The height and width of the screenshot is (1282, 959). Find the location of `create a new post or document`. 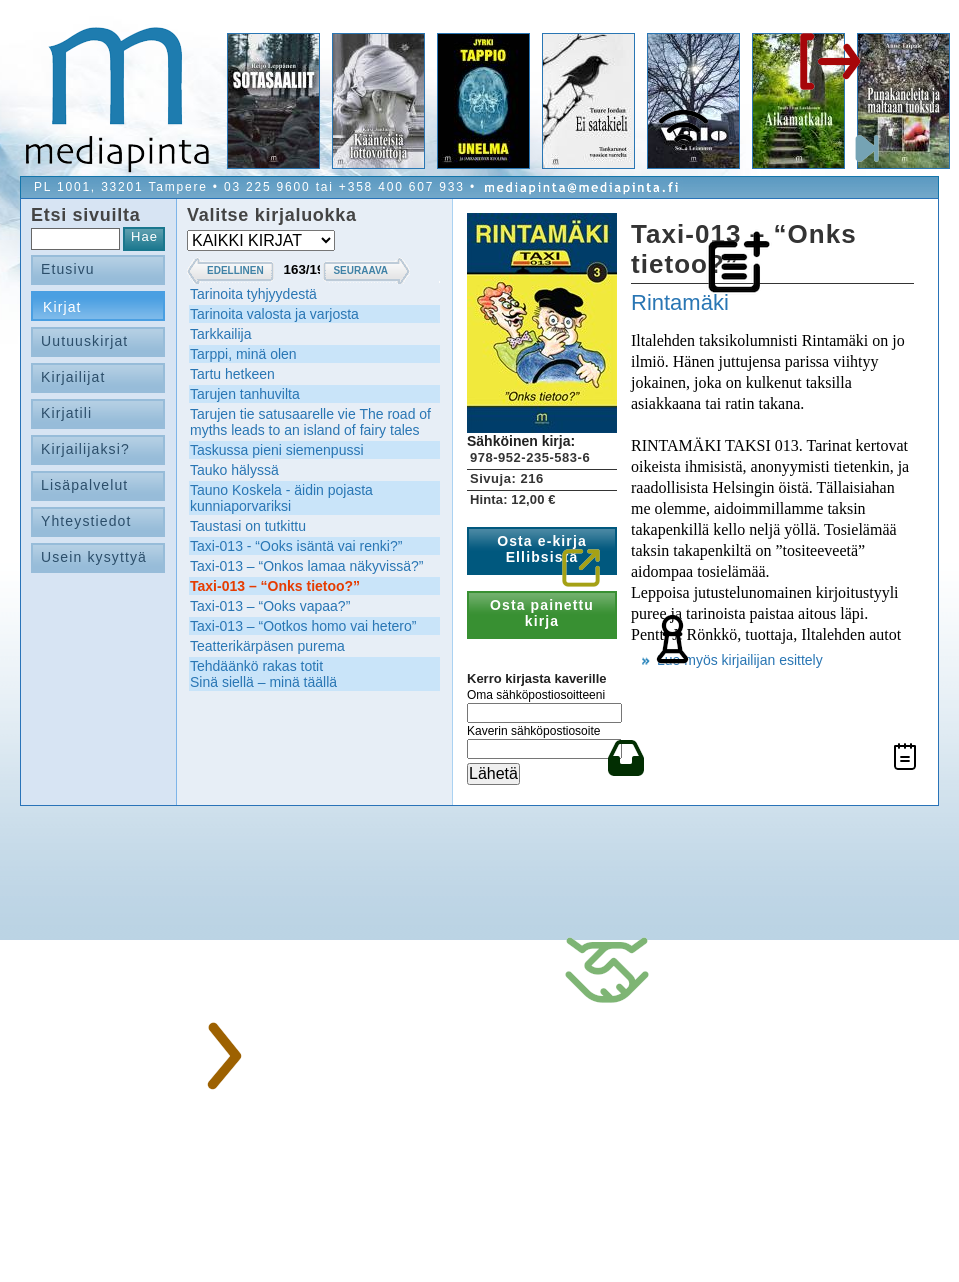

create a new post or document is located at coordinates (737, 263).